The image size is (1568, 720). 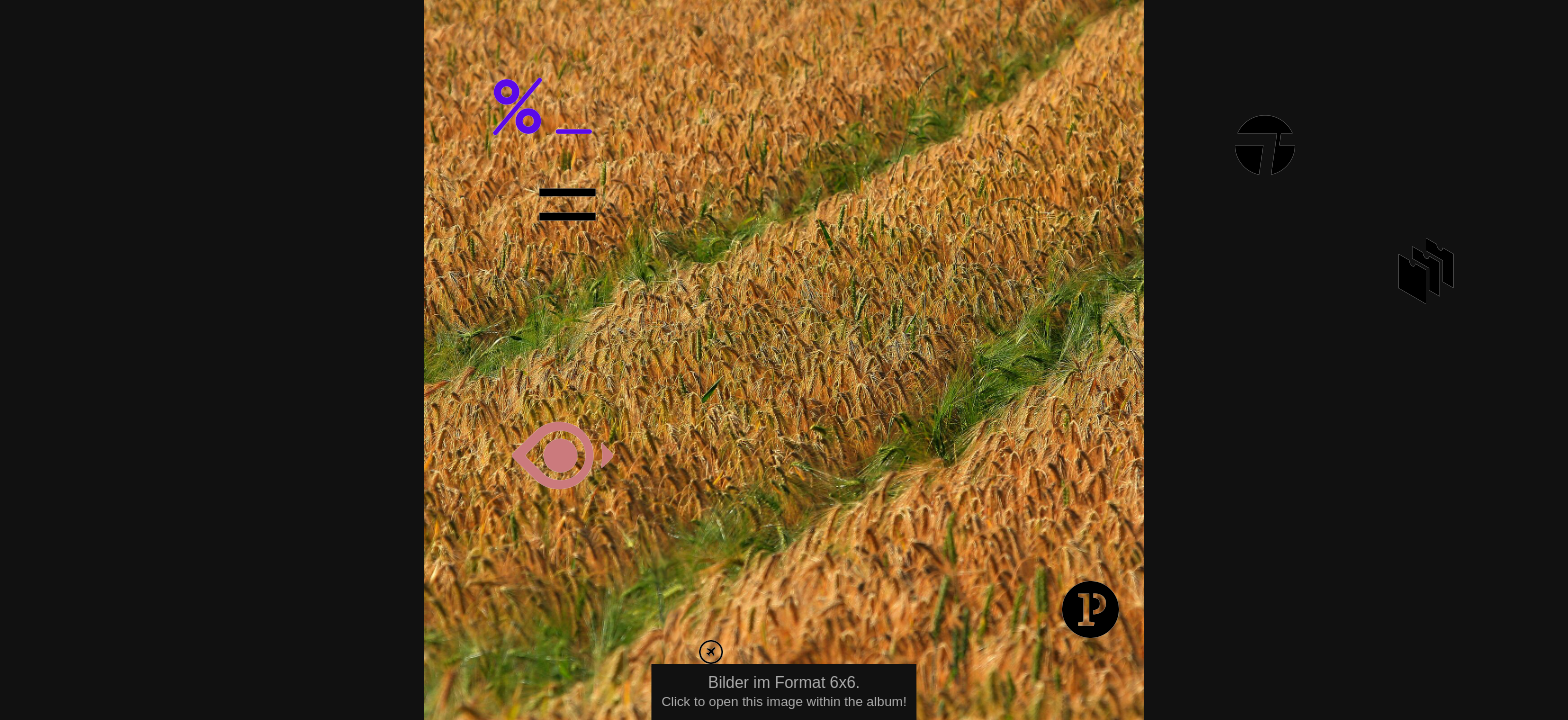 I want to click on open twinmotion application, so click(x=1265, y=145).